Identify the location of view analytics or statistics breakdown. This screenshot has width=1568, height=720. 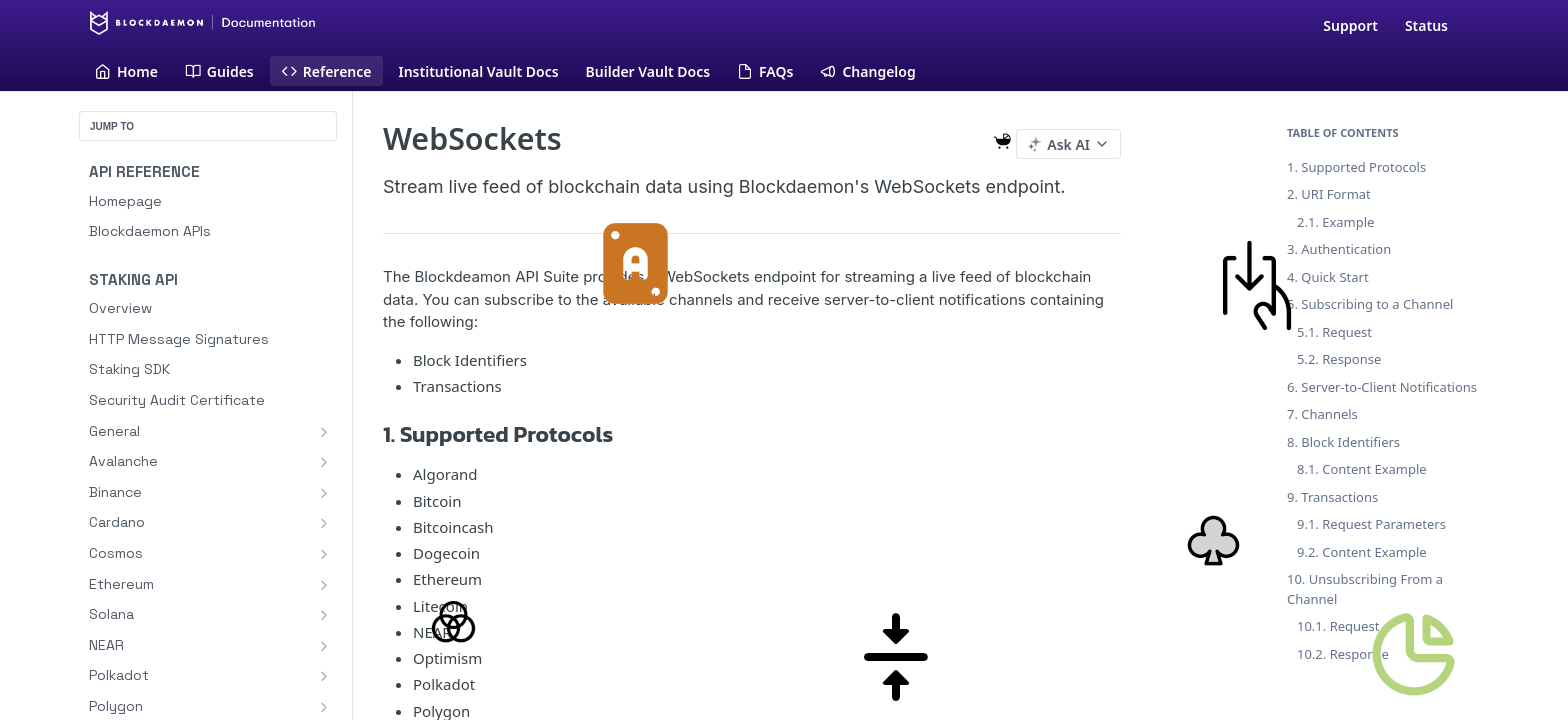
(1414, 654).